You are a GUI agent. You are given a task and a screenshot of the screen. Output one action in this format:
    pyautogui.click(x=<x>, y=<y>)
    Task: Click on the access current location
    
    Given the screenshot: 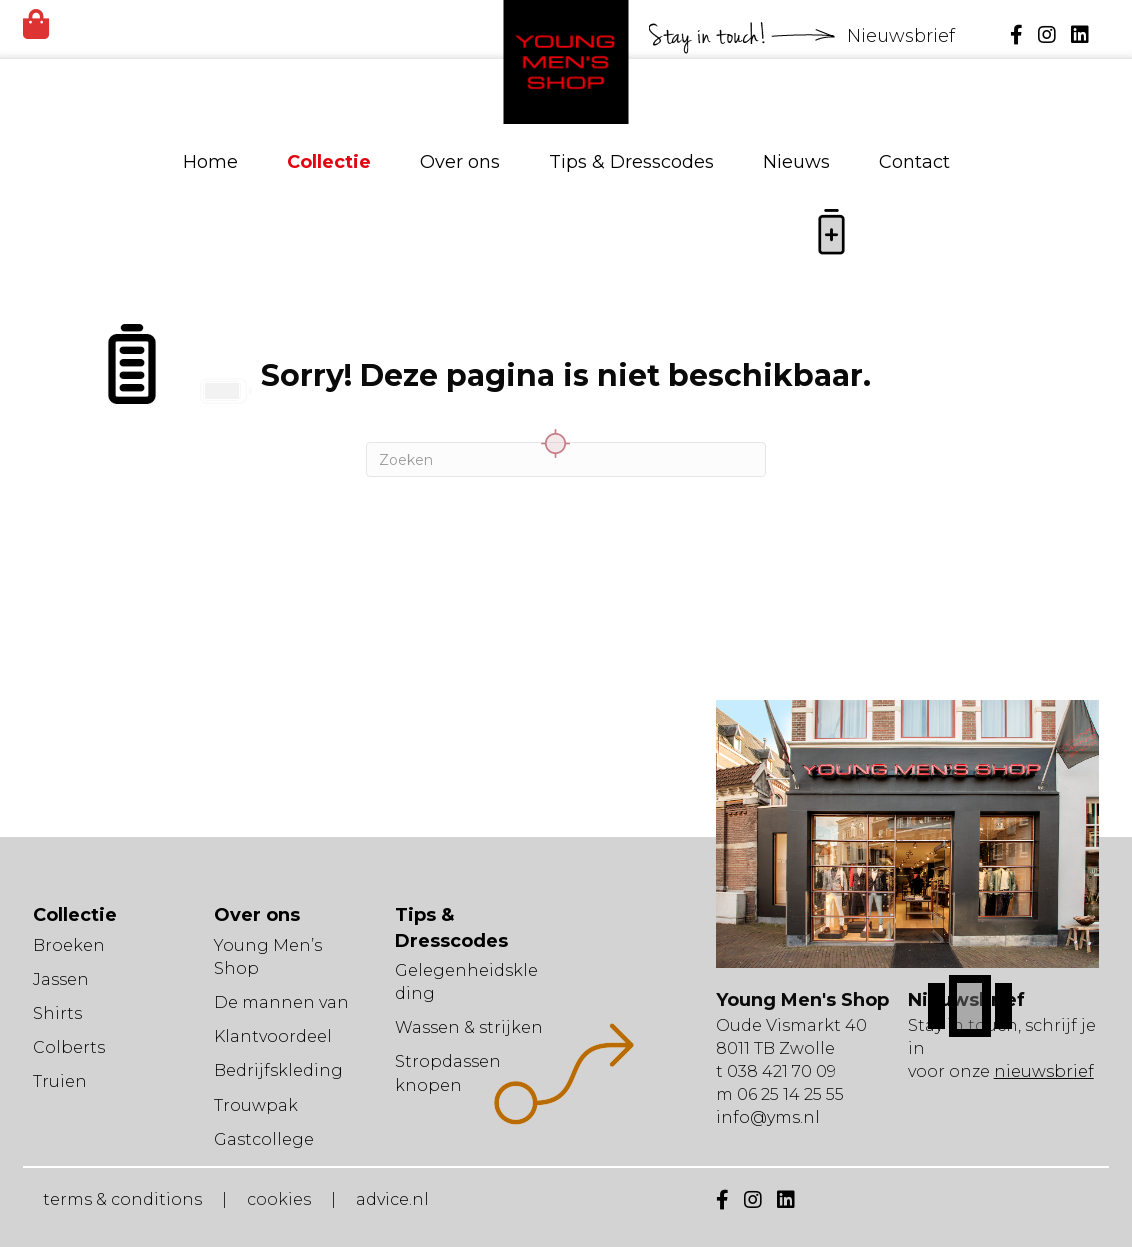 What is the action you would take?
    pyautogui.click(x=555, y=443)
    